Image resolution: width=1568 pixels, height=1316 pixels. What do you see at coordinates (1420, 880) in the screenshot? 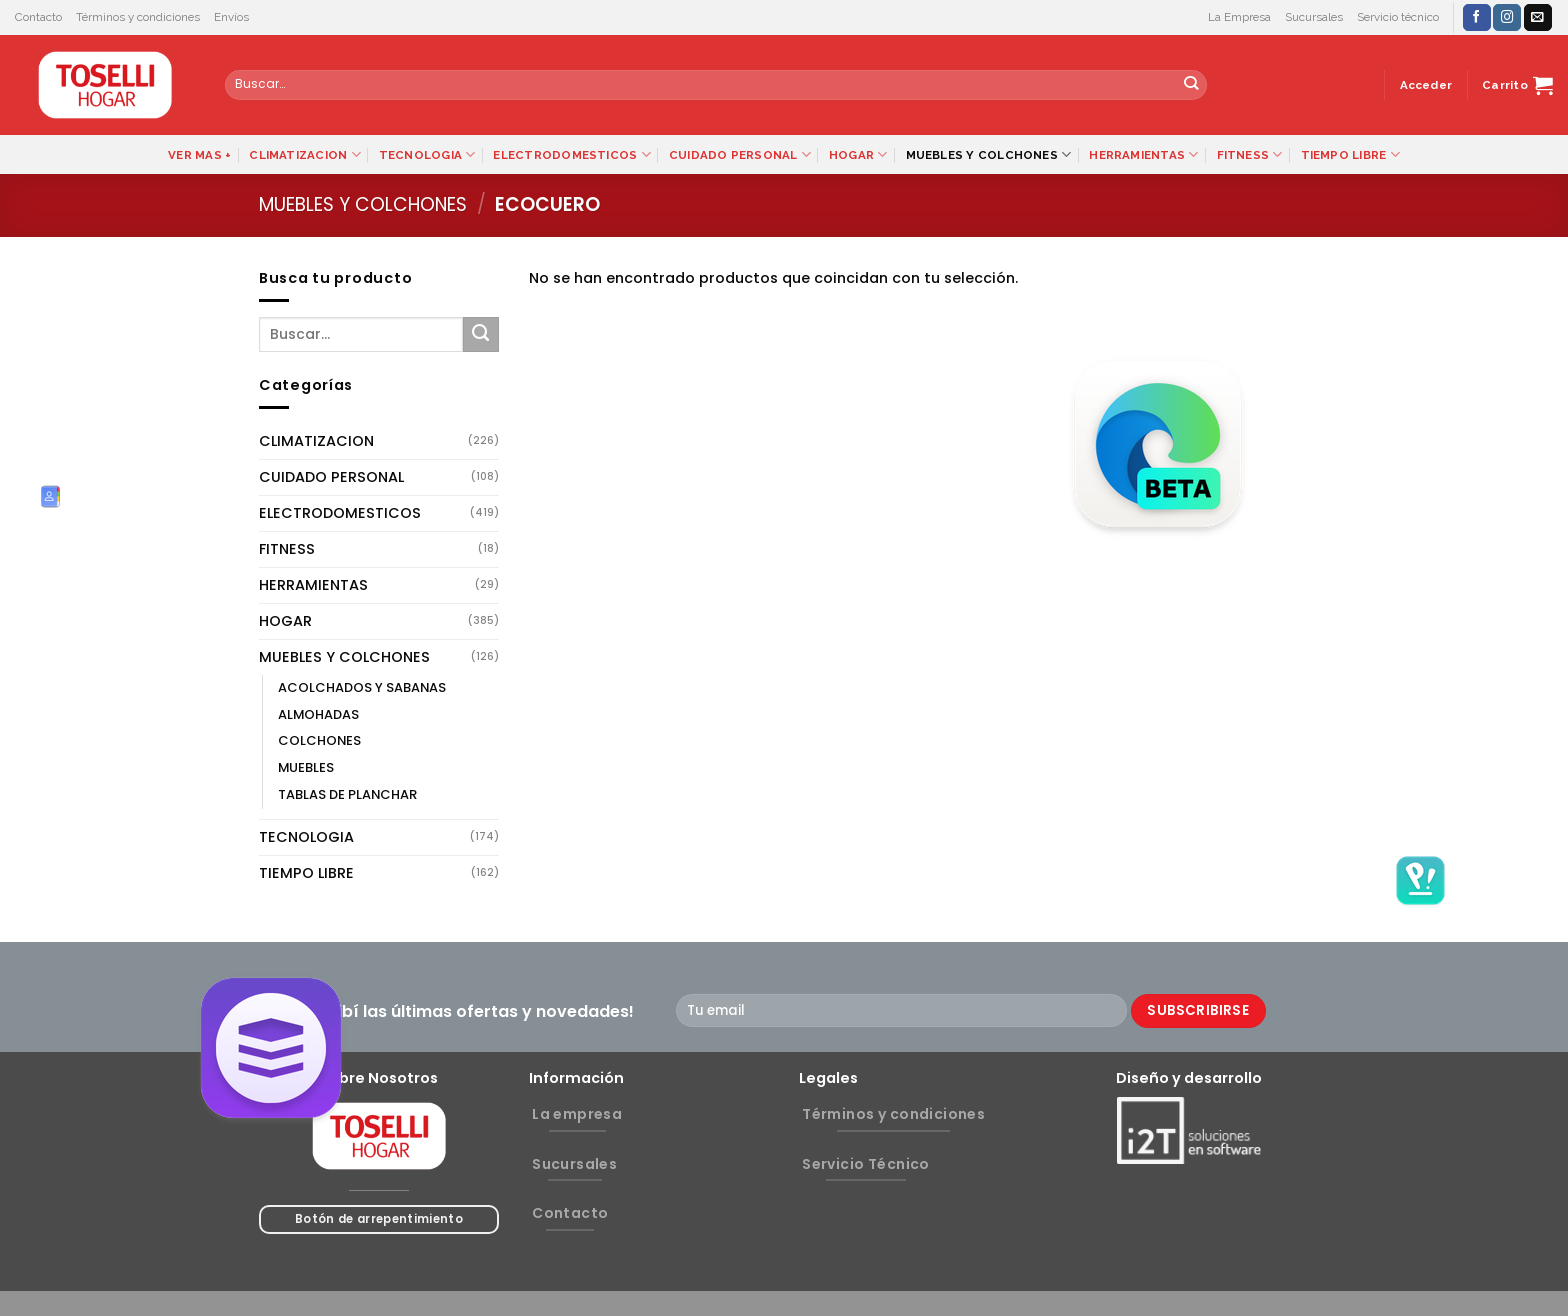
I see `launch Pop!_OS application` at bounding box center [1420, 880].